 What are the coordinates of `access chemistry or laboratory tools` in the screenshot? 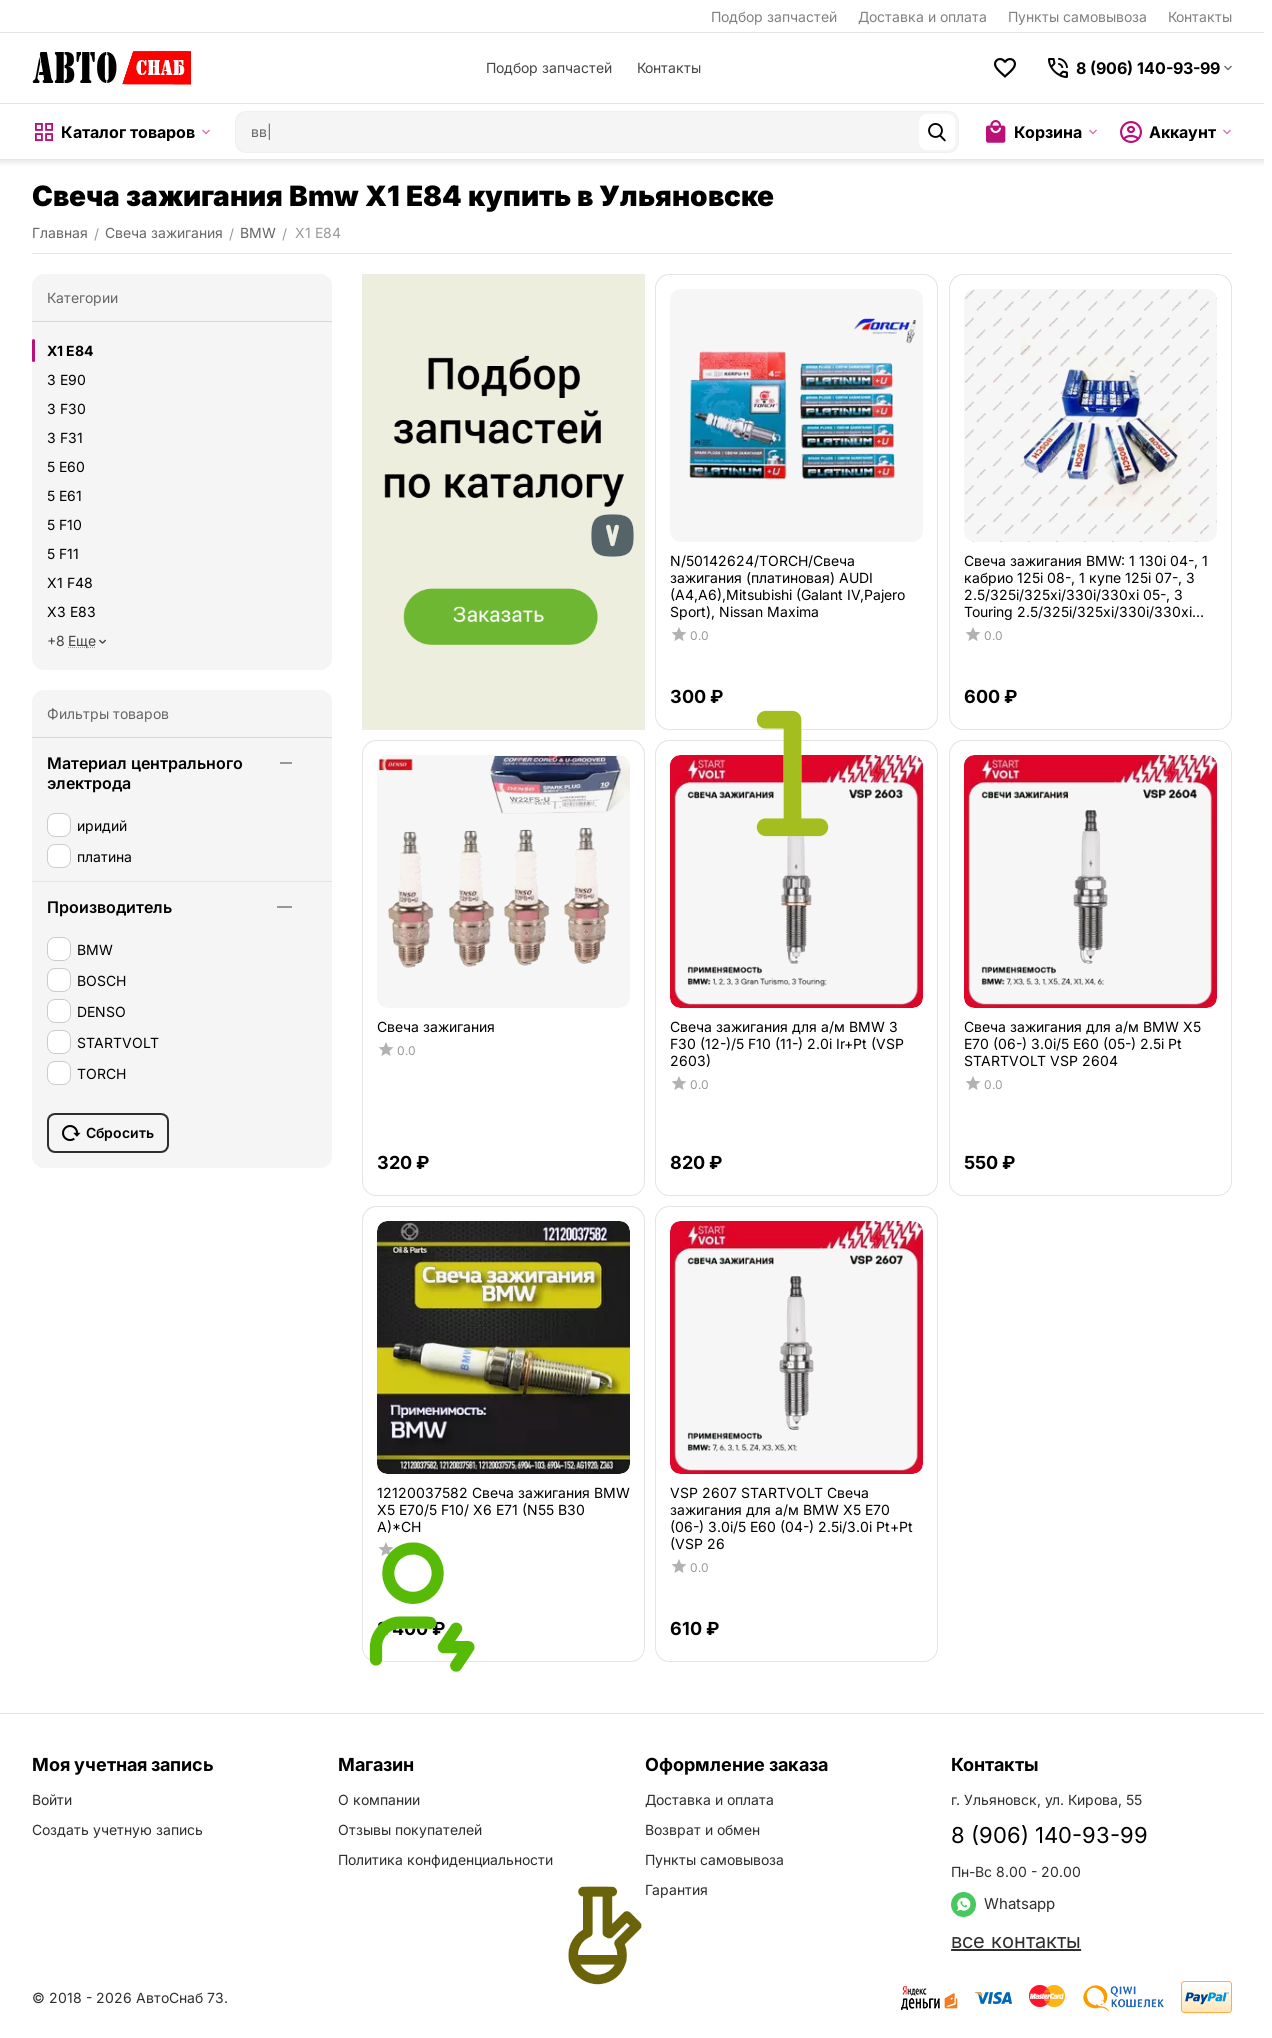 It's located at (602, 1935).